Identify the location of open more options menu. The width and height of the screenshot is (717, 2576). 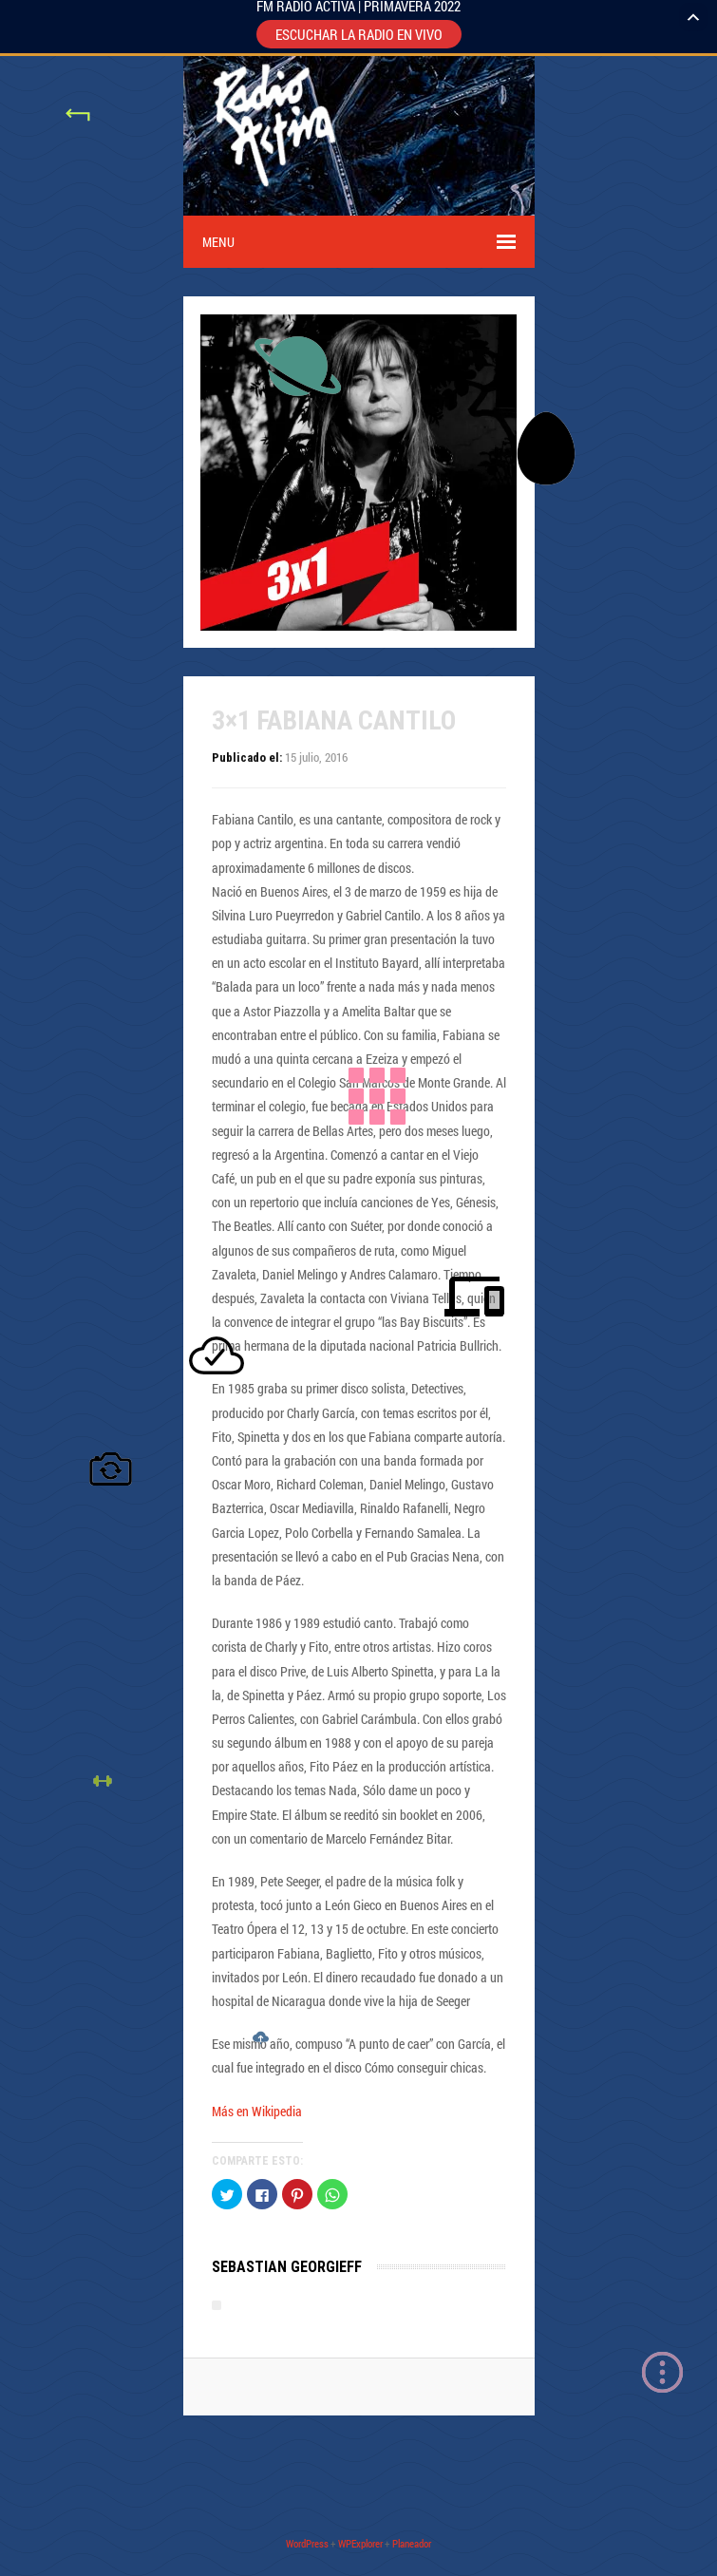
(662, 2372).